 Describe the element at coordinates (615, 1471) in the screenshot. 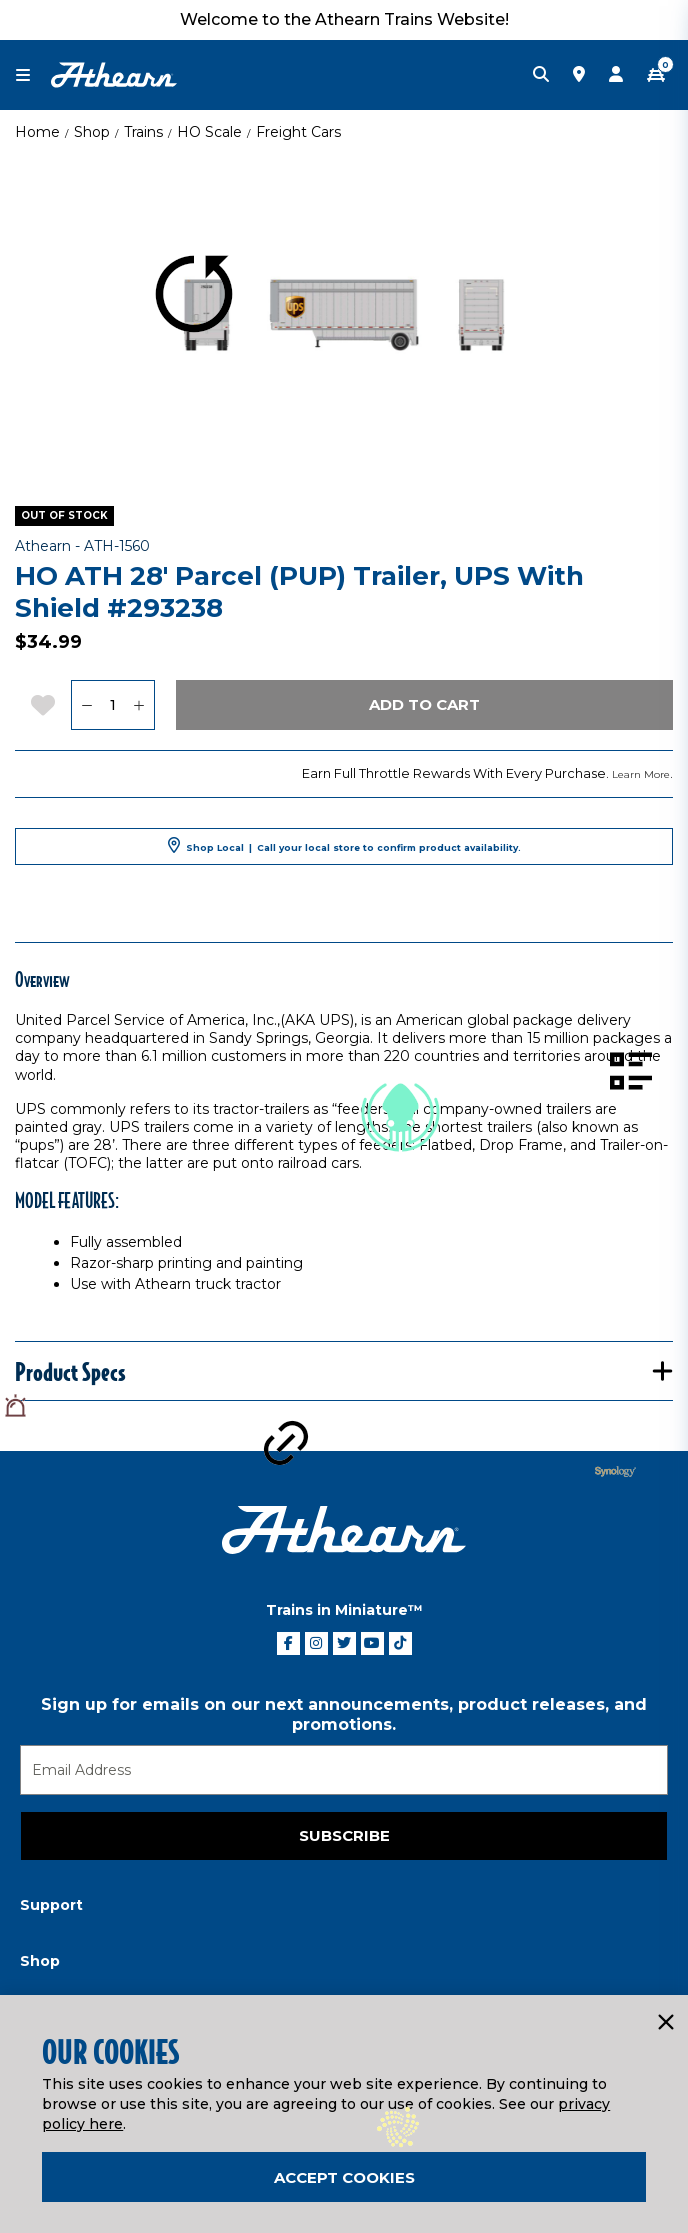

I see `Synology brand logo` at that location.